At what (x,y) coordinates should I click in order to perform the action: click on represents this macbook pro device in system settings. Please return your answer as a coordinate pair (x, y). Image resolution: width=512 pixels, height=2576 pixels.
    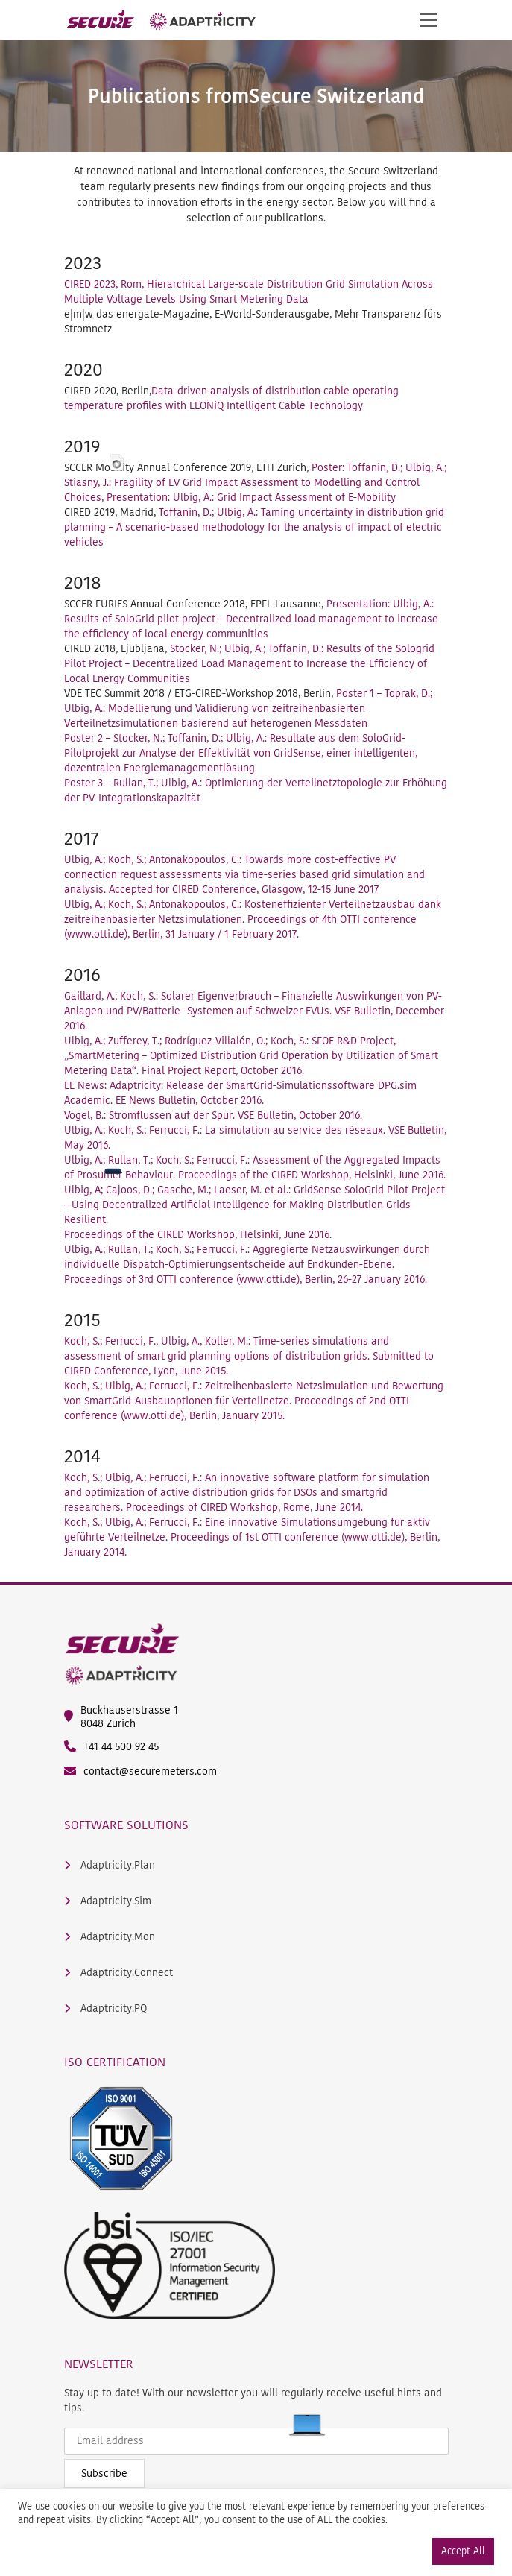
    Looking at the image, I should click on (307, 2422).